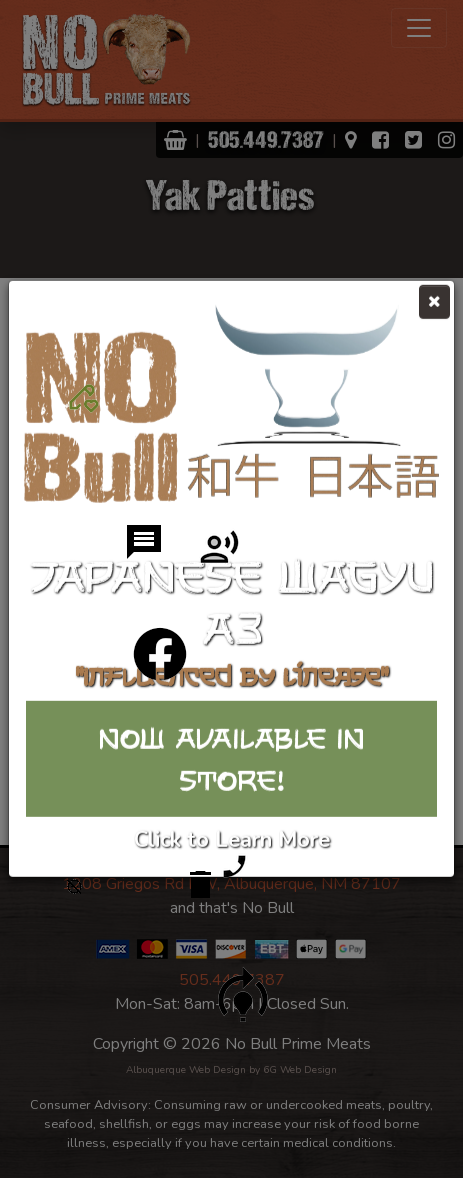 This screenshot has width=463, height=1178. What do you see at coordinates (200, 884) in the screenshot?
I see `delete selected item` at bounding box center [200, 884].